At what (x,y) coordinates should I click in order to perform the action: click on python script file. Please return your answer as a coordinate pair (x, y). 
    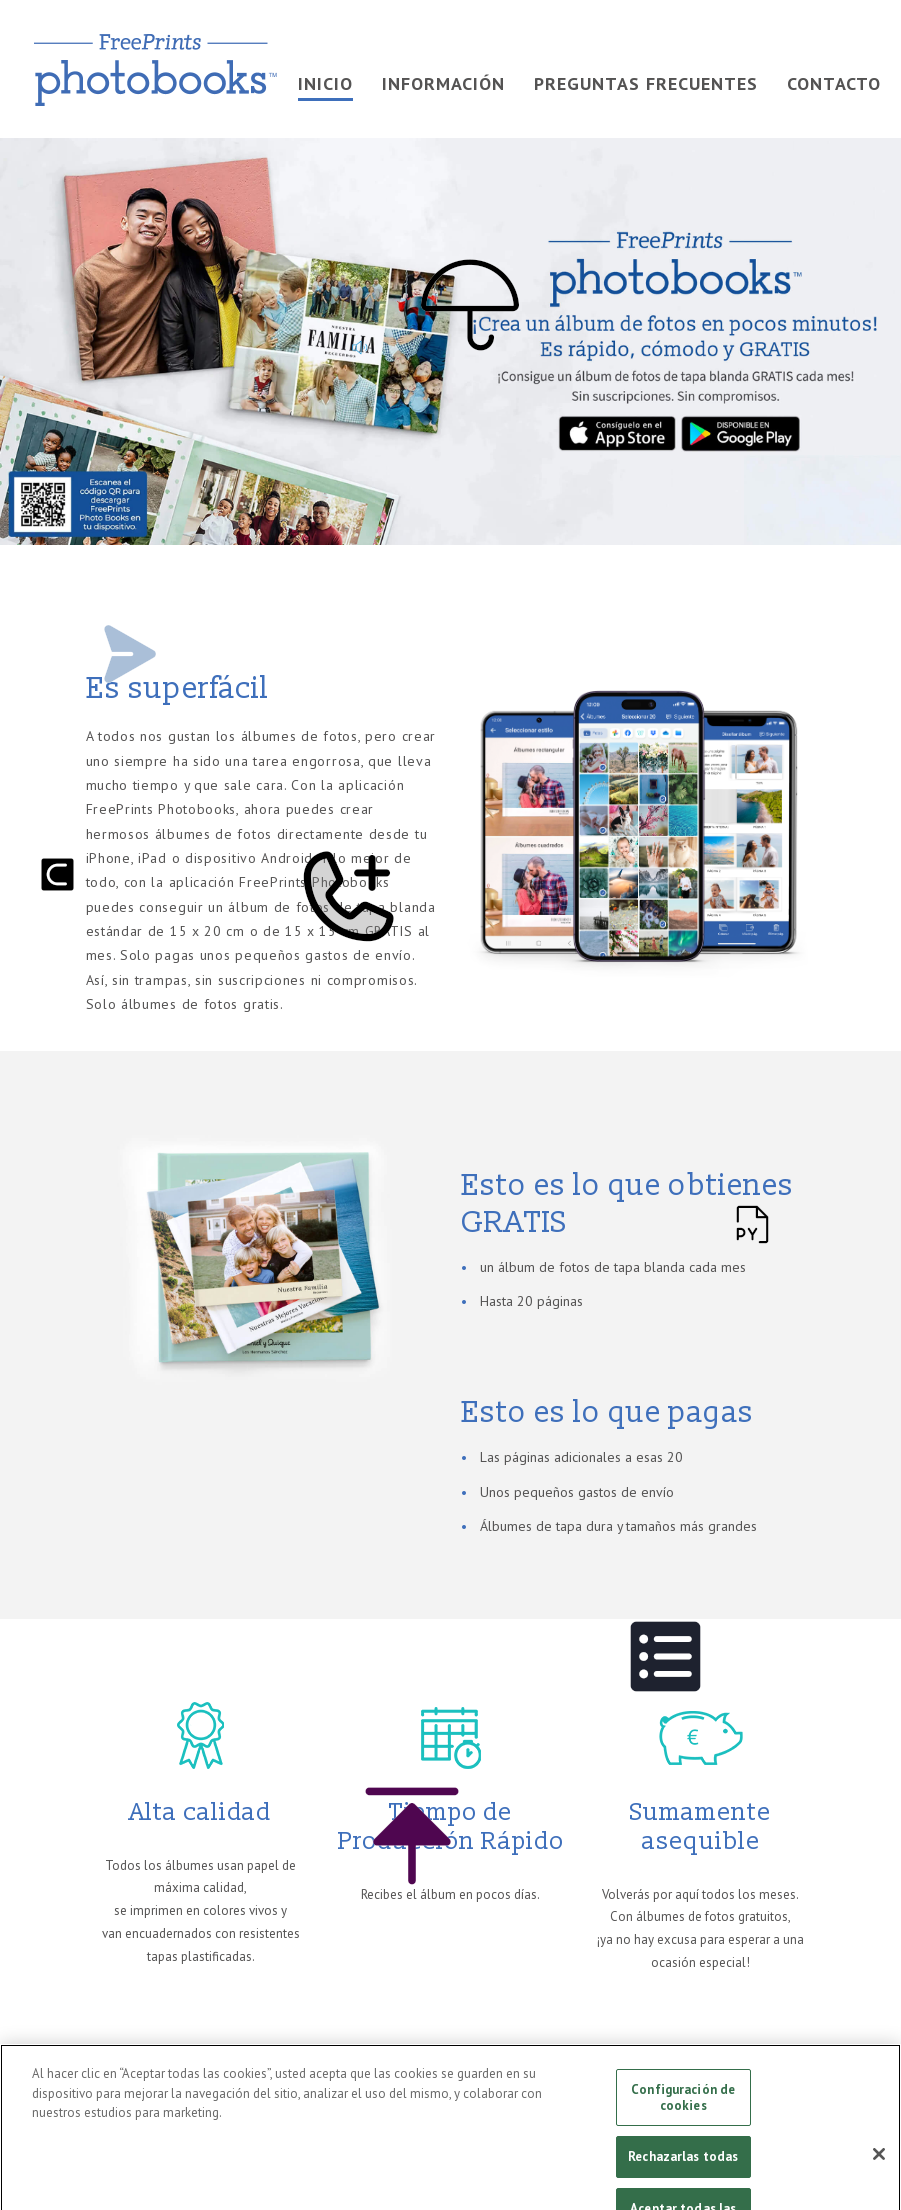
    Looking at the image, I should click on (752, 1224).